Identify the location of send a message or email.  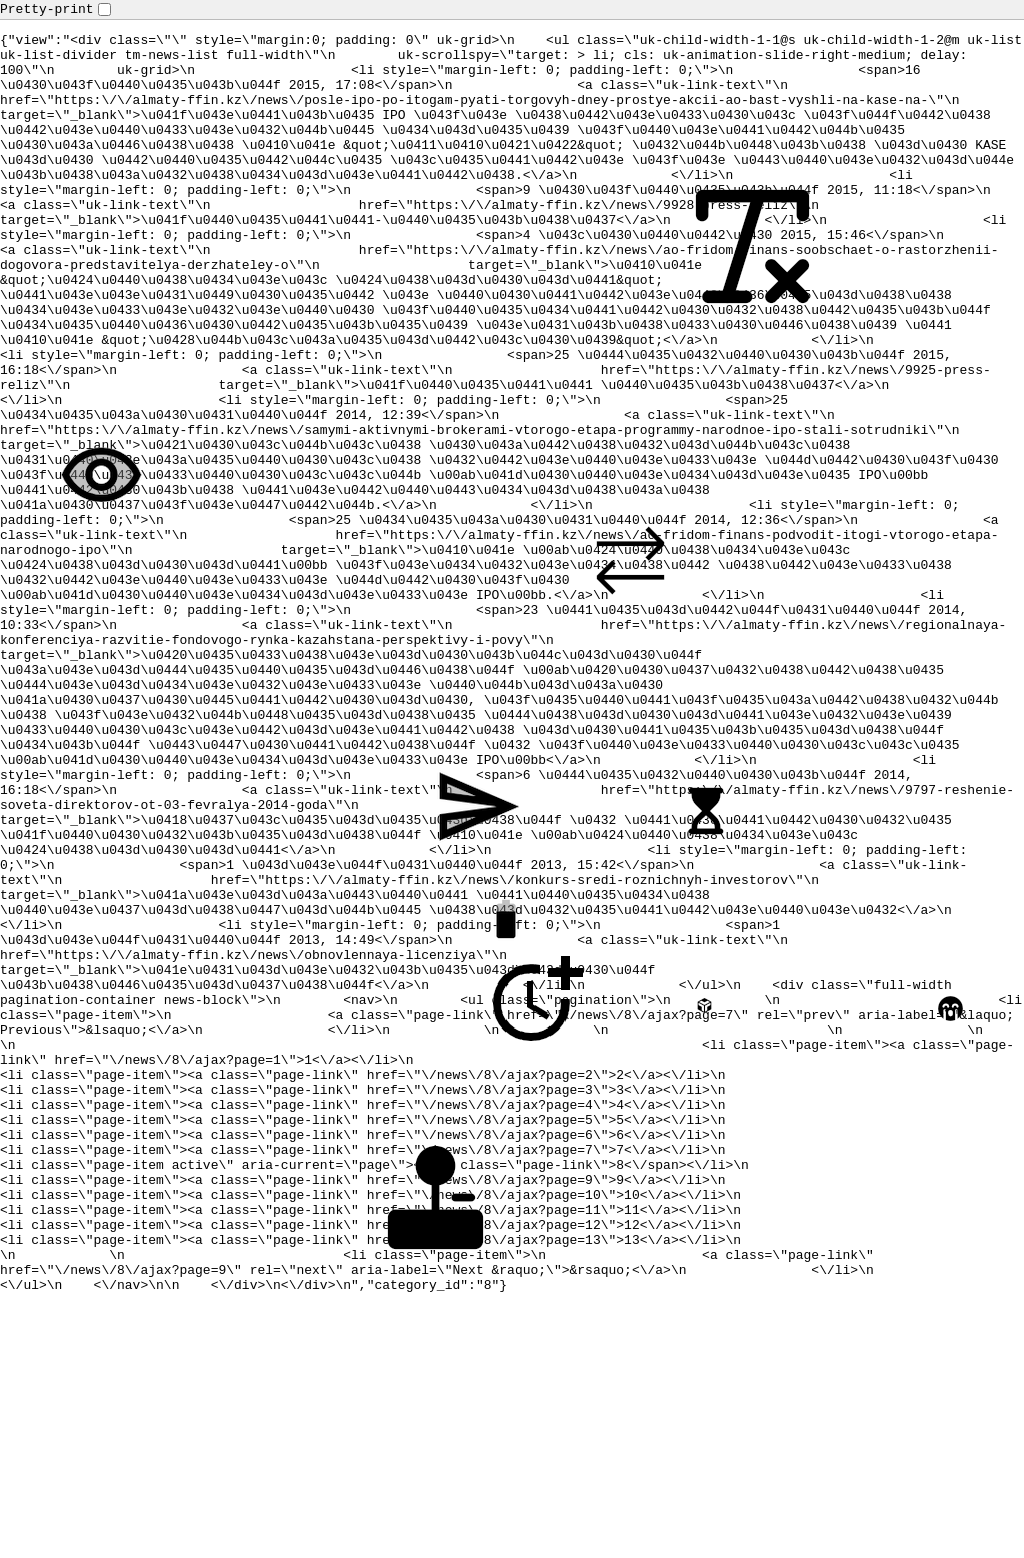
(477, 806).